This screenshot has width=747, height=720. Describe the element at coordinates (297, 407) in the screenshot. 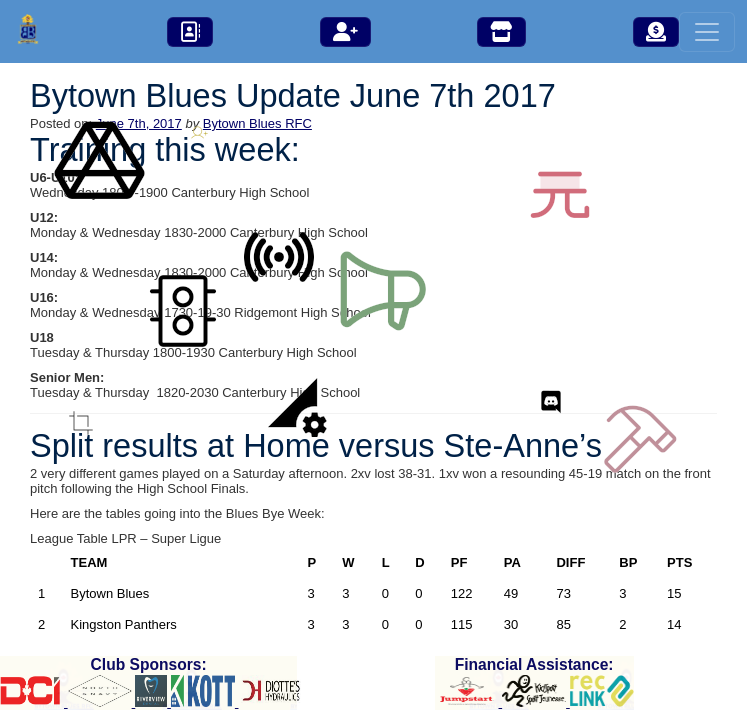

I see `access mobile data settings` at that location.